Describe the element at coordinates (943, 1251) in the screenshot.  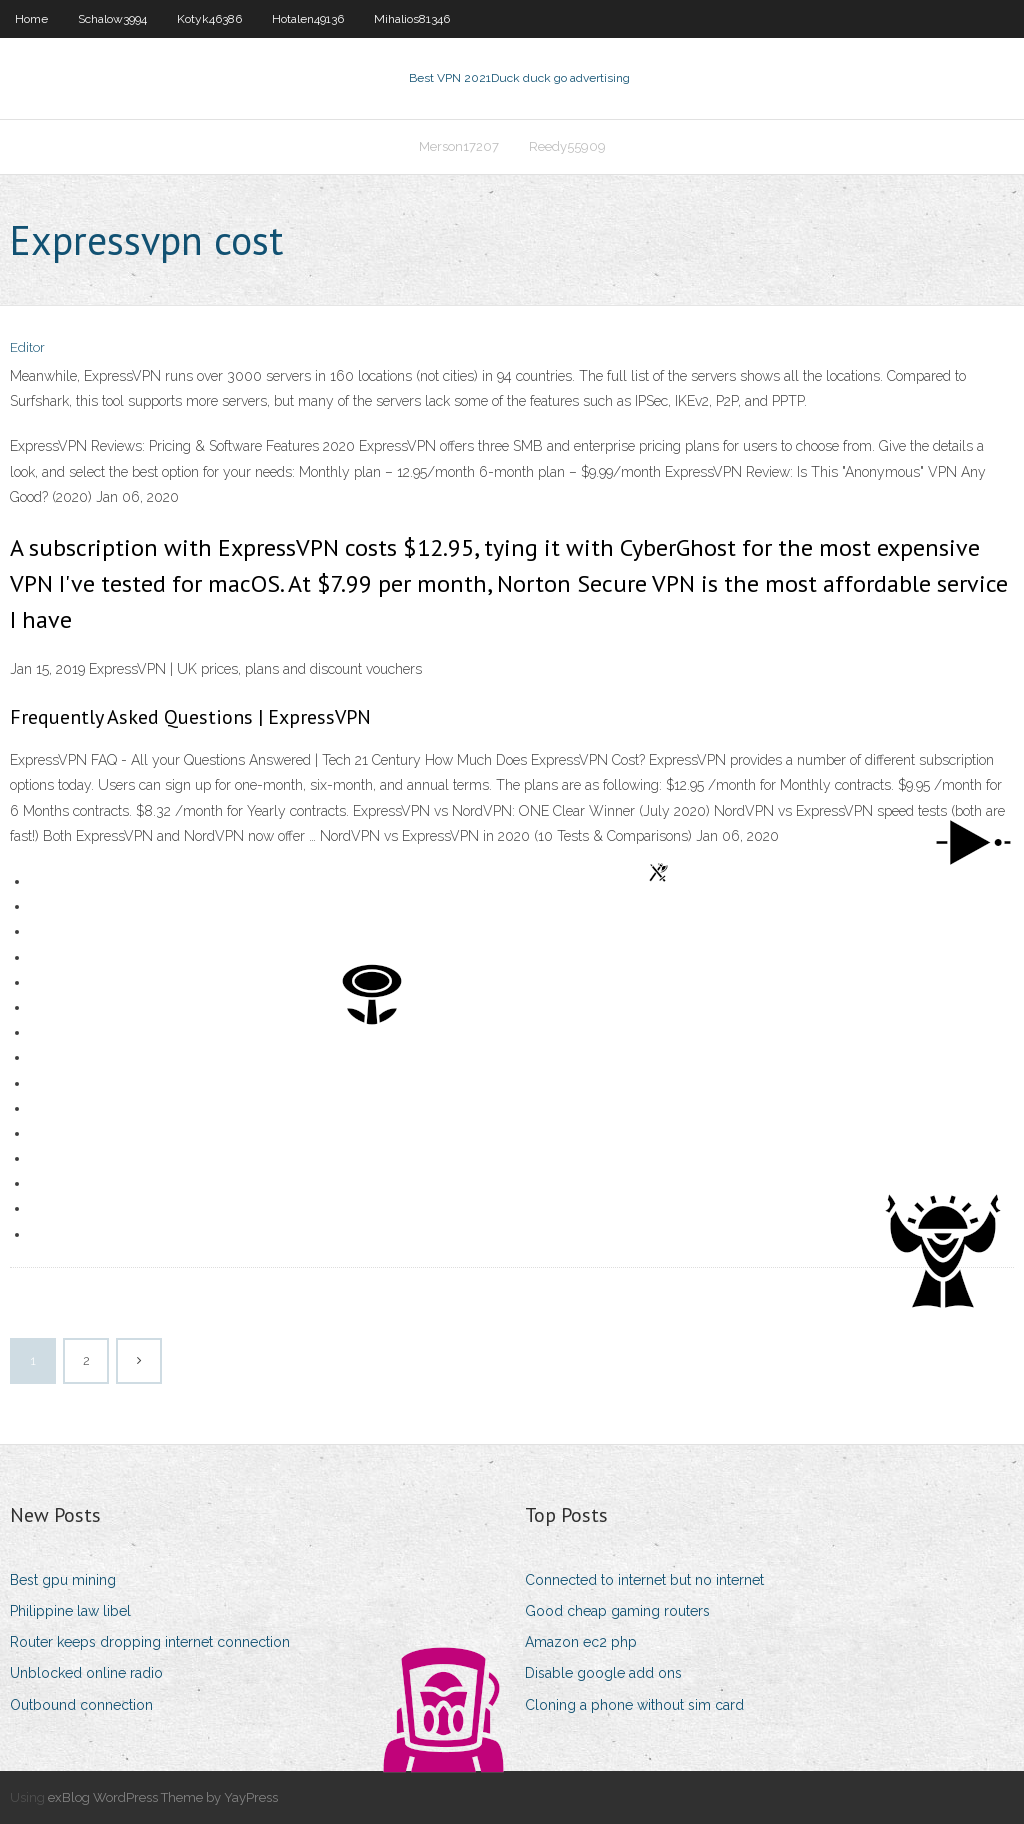
I see `select sun priest character class` at that location.